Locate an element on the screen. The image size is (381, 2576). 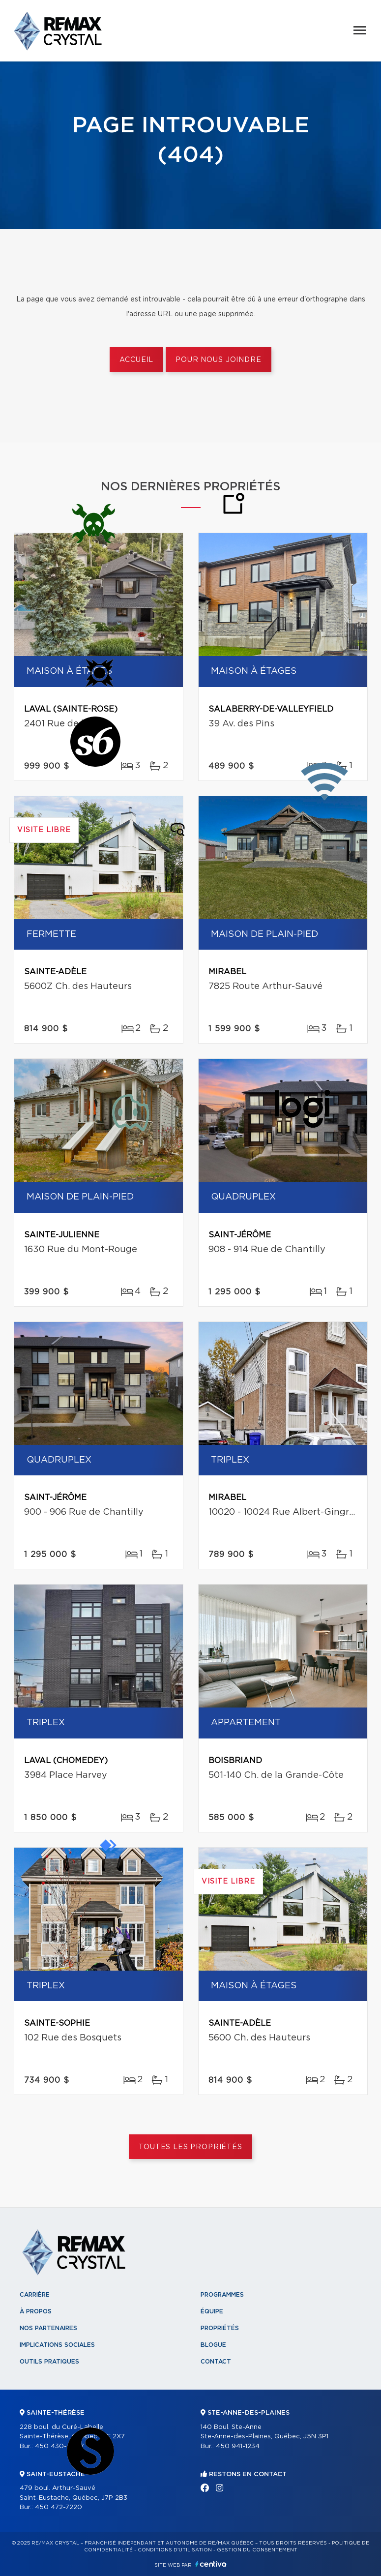
open AnyDesk remote desktop application is located at coordinates (108, 1845).